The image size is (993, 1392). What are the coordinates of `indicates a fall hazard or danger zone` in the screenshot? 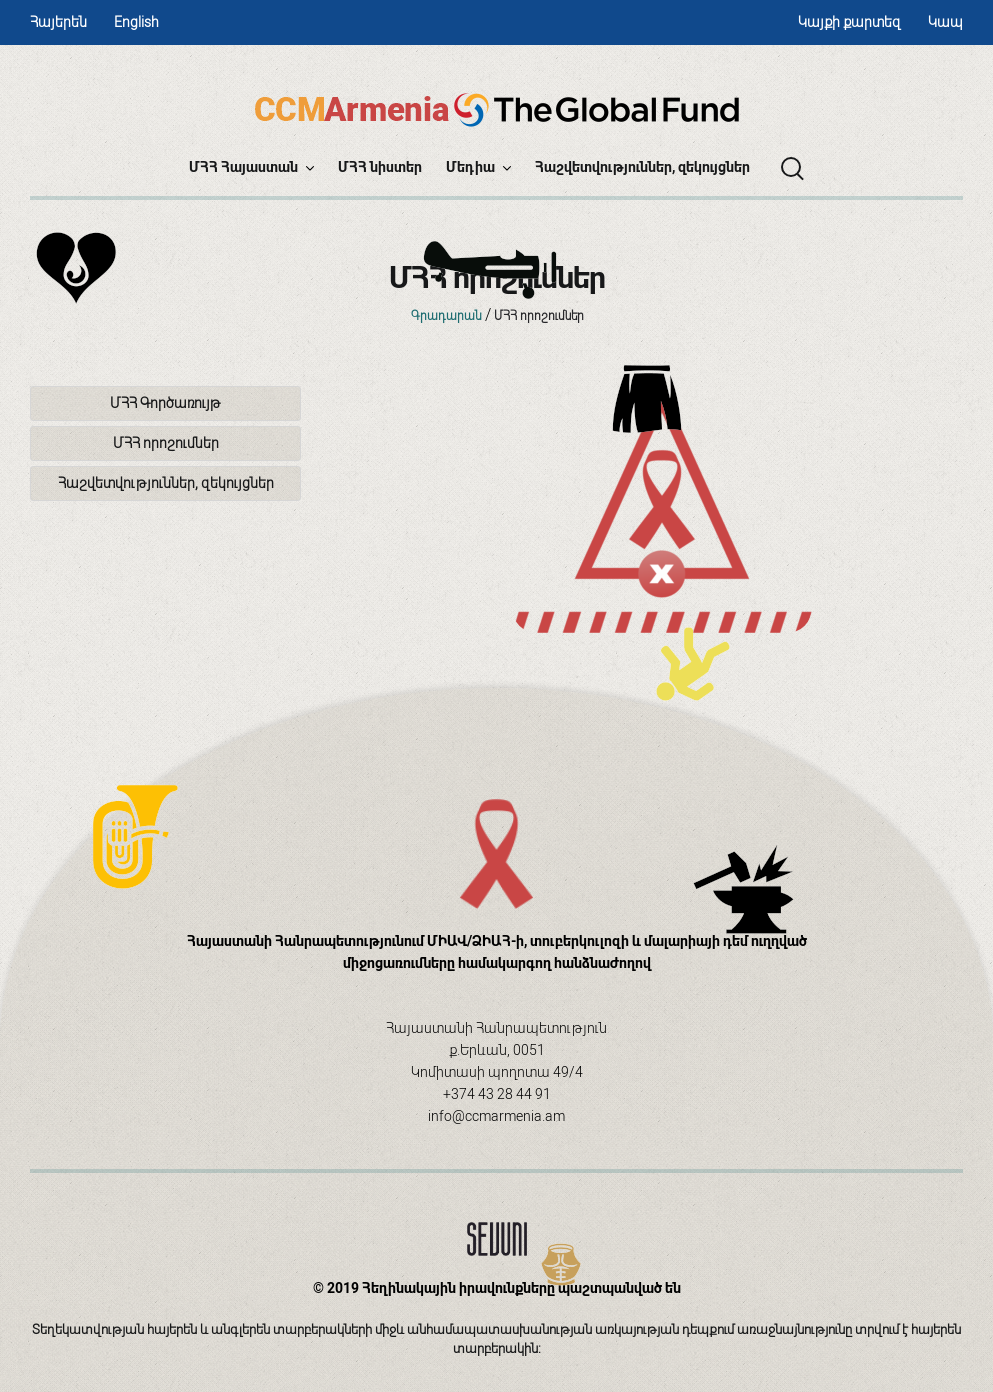 It's located at (693, 664).